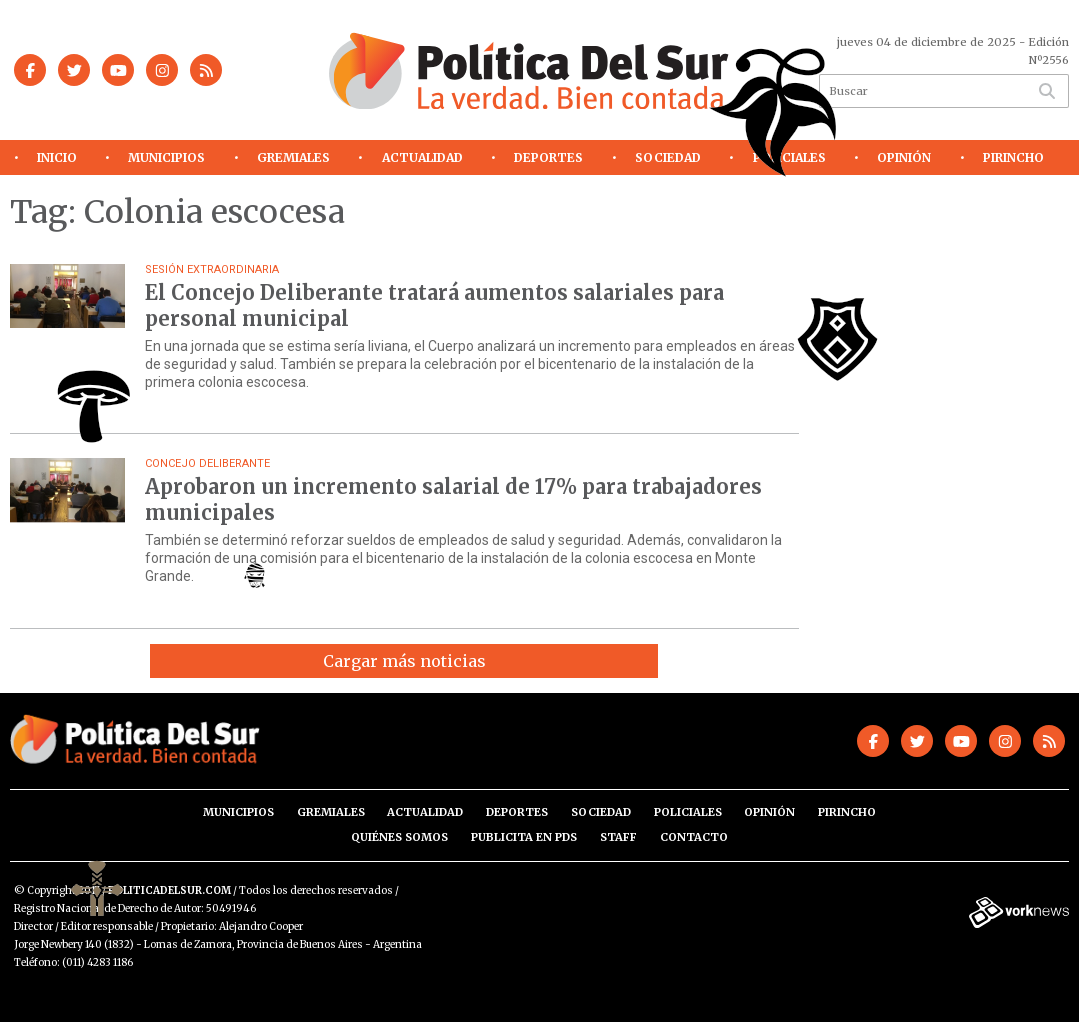  Describe the element at coordinates (772, 112) in the screenshot. I see `represents plant or nature-related content` at that location.